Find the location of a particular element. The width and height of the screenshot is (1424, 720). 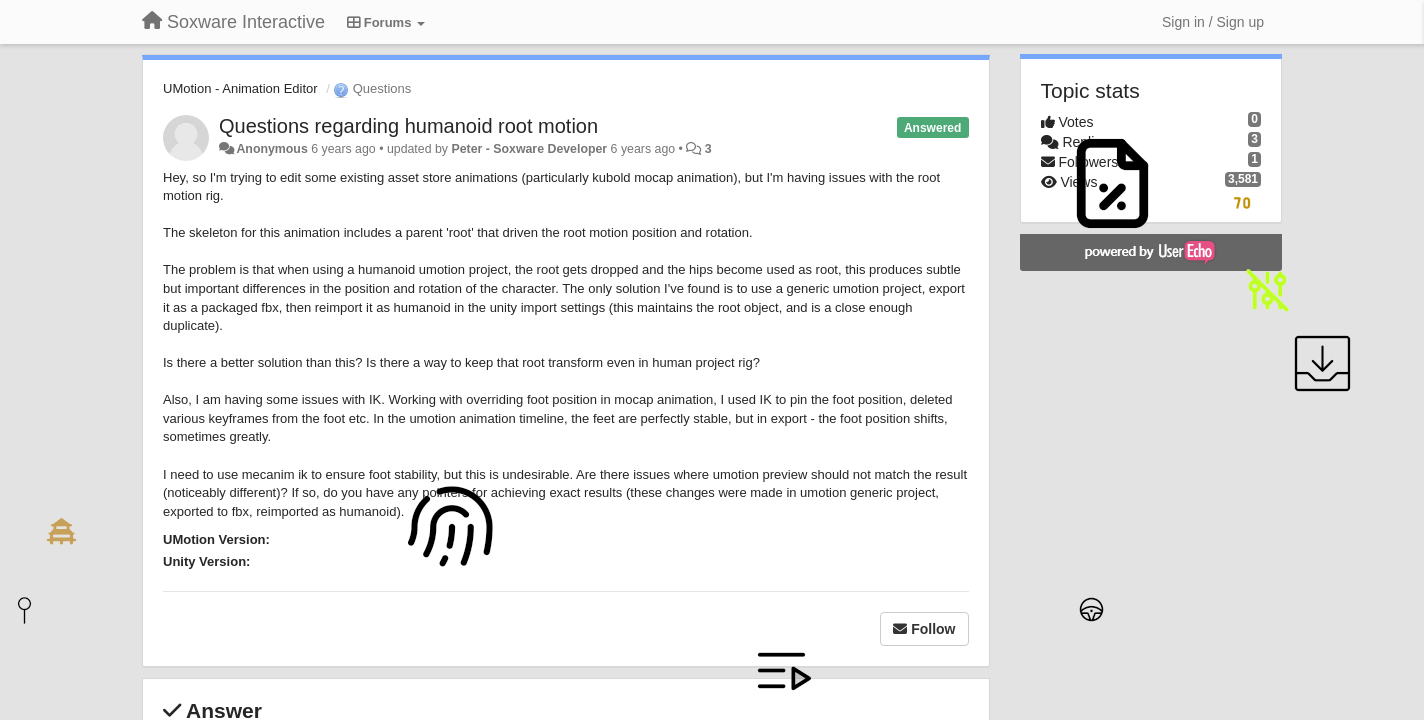

indicates a count or quantity of 70 is located at coordinates (1242, 203).